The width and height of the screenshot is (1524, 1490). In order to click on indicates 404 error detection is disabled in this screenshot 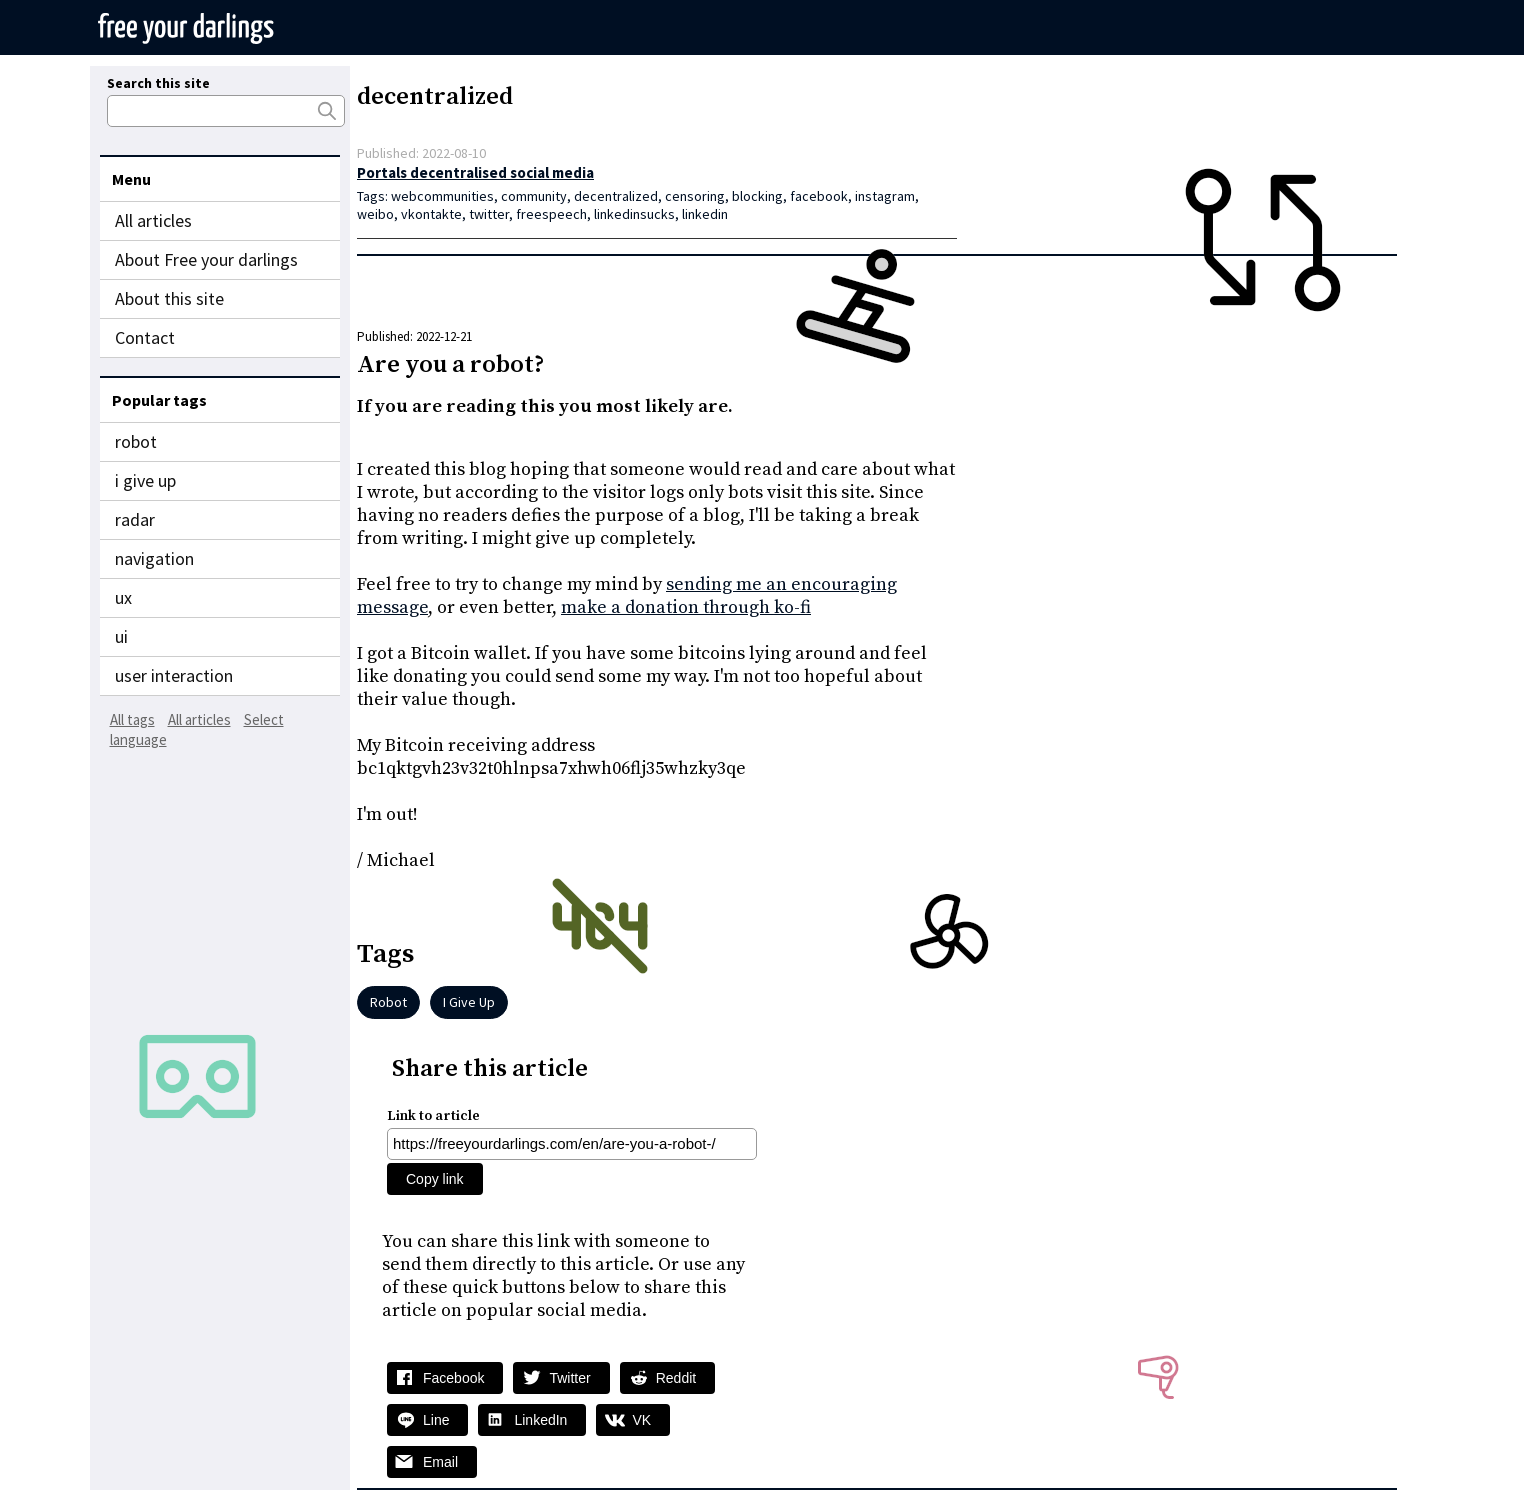, I will do `click(600, 926)`.